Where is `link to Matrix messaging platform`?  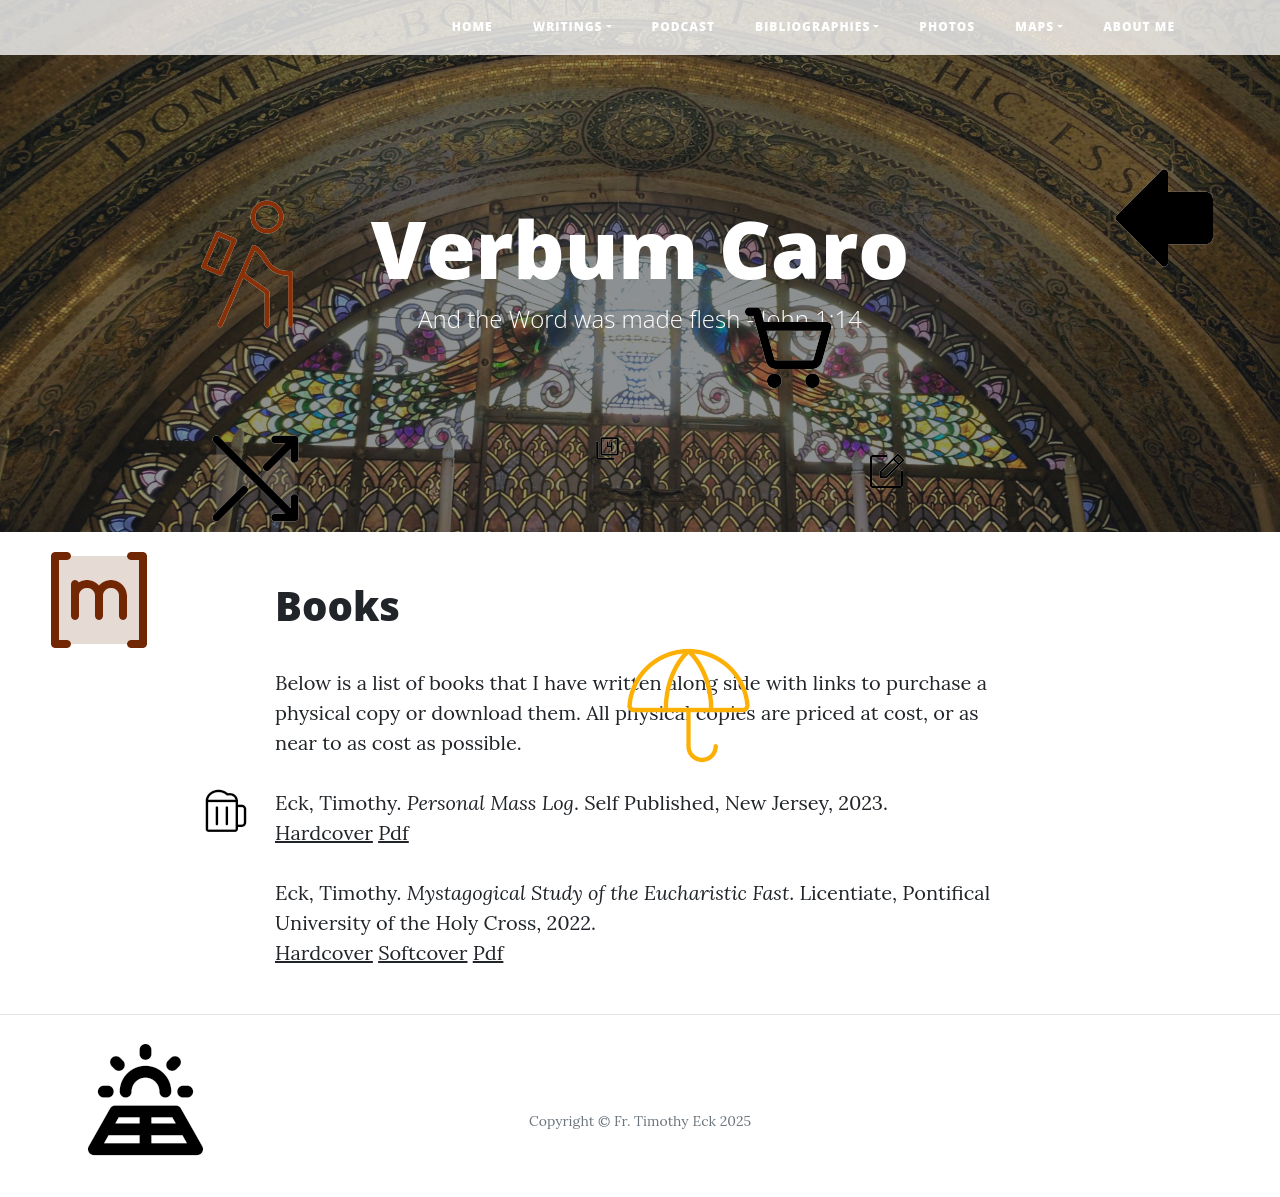 link to Matrix messaging platform is located at coordinates (99, 600).